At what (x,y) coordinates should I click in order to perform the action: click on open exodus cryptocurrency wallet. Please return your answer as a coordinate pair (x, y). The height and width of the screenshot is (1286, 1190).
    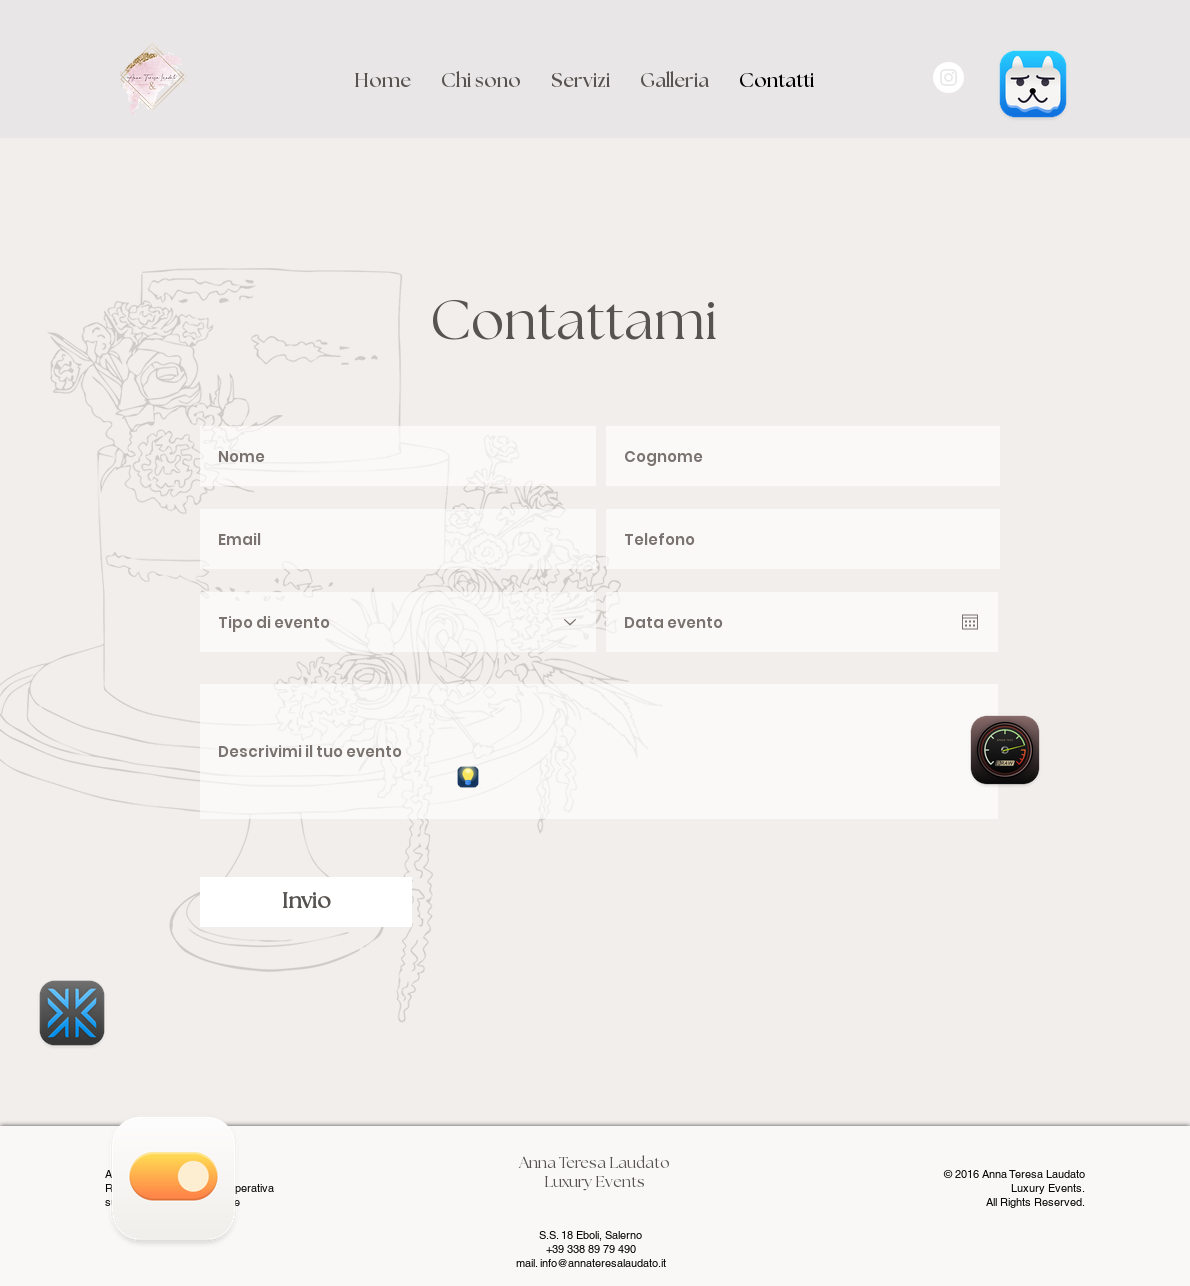
    Looking at the image, I should click on (72, 1013).